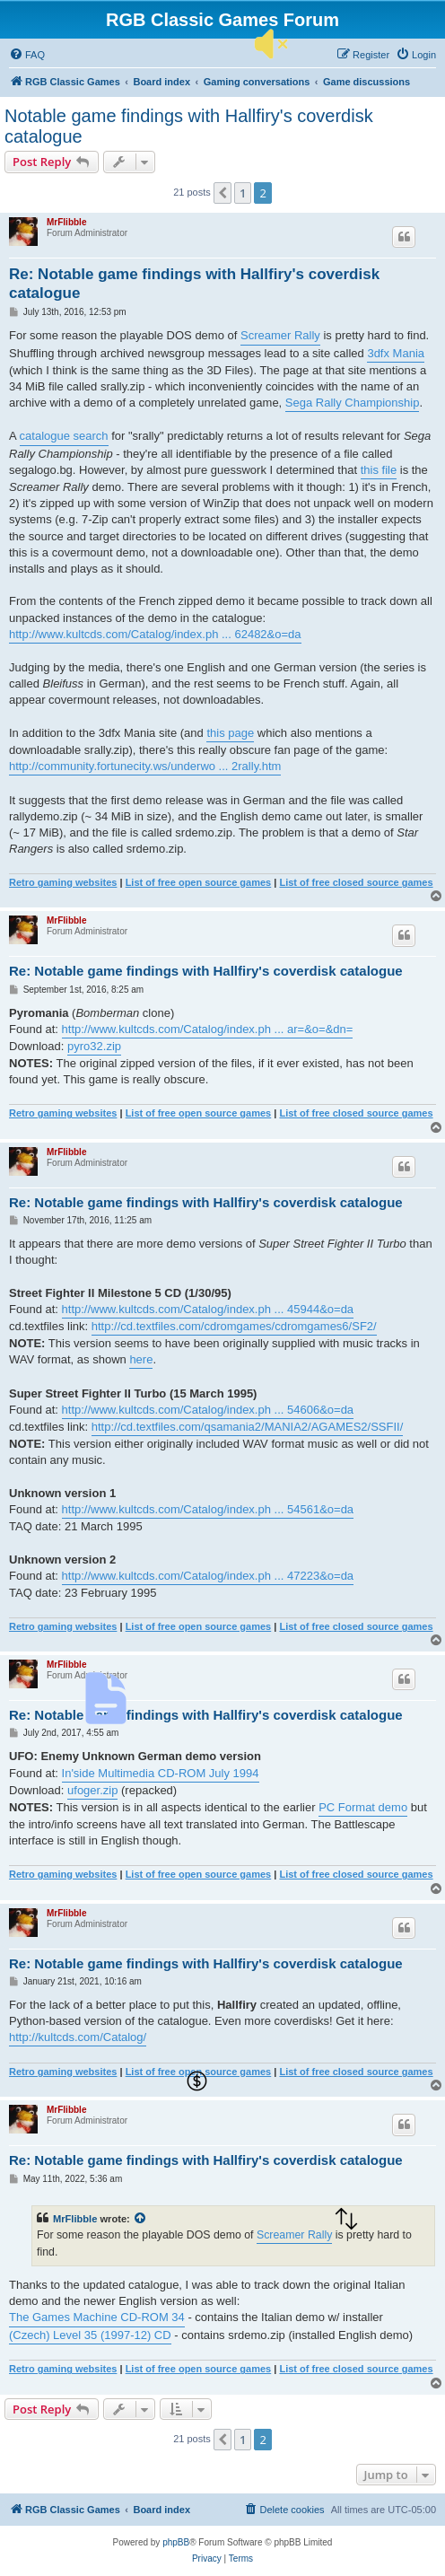 The height and width of the screenshot is (2576, 445). What do you see at coordinates (106, 1698) in the screenshot?
I see `view document details` at bounding box center [106, 1698].